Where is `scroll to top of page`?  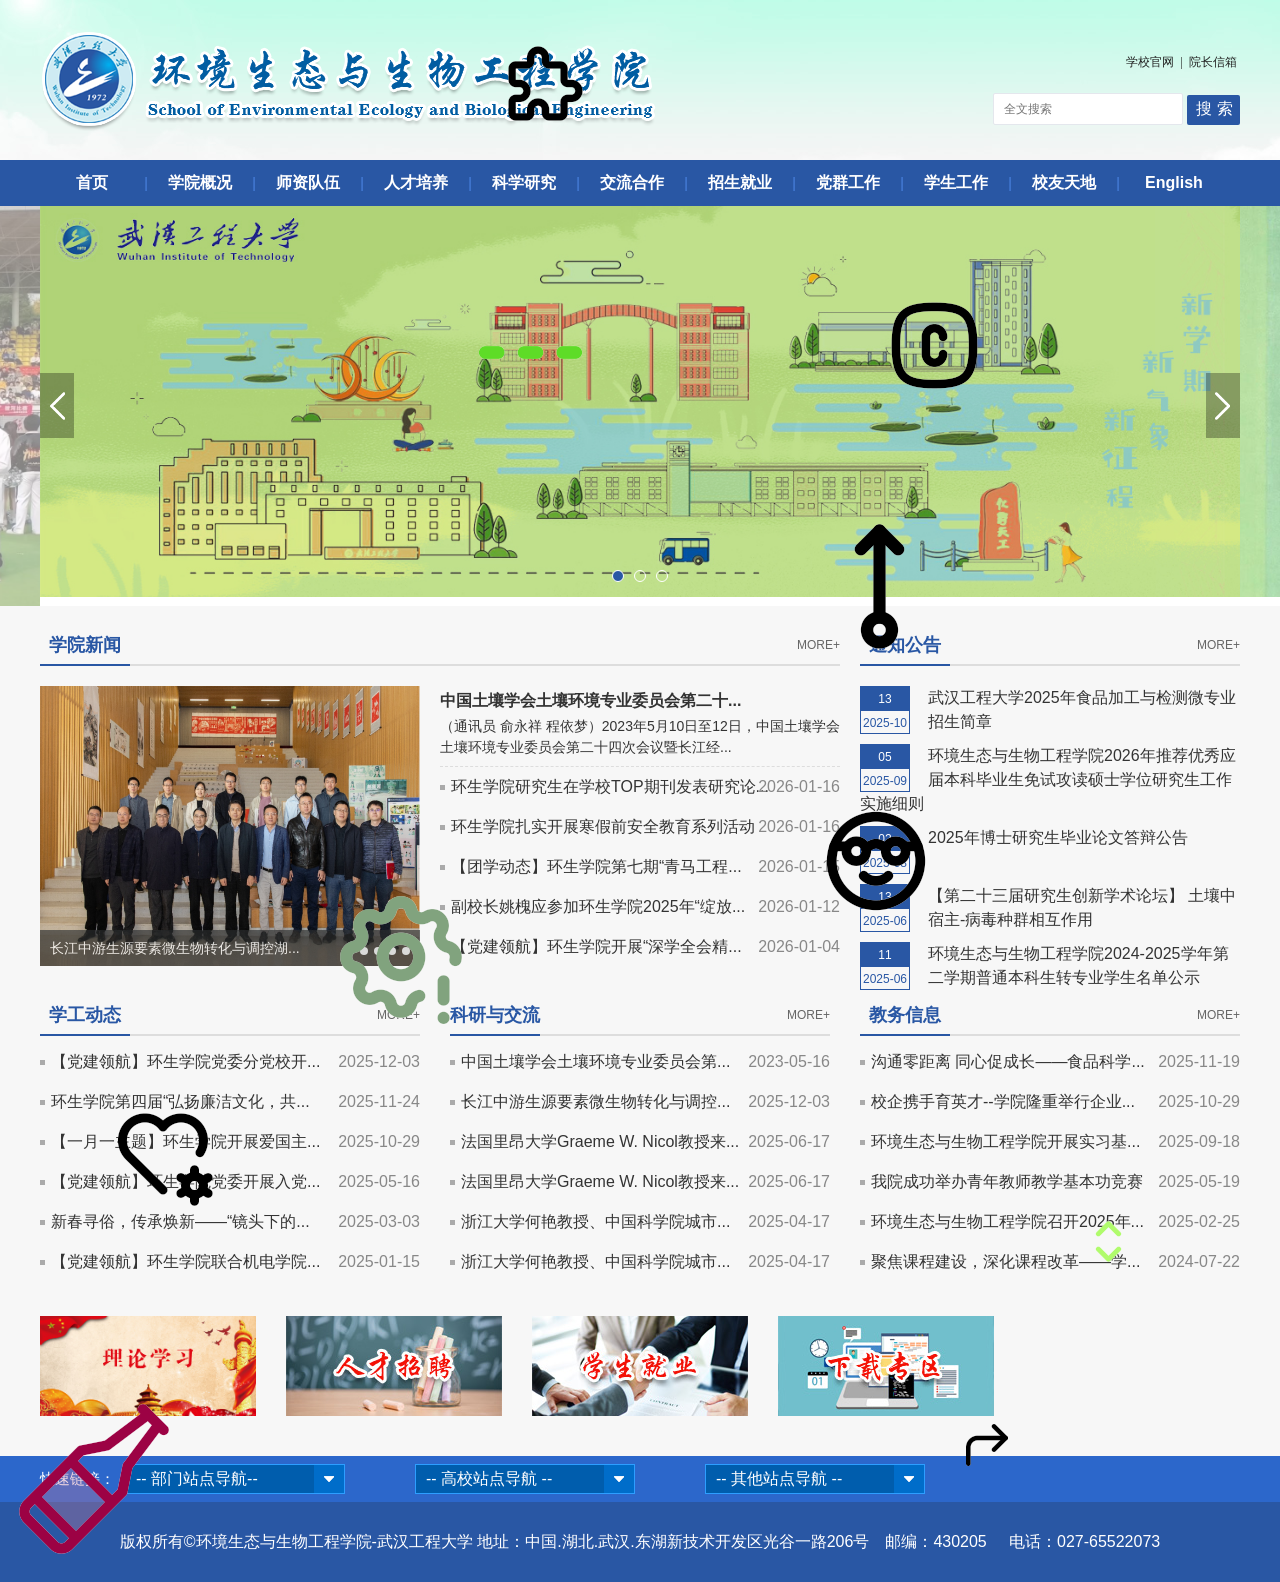
scroll to top of page is located at coordinates (879, 586).